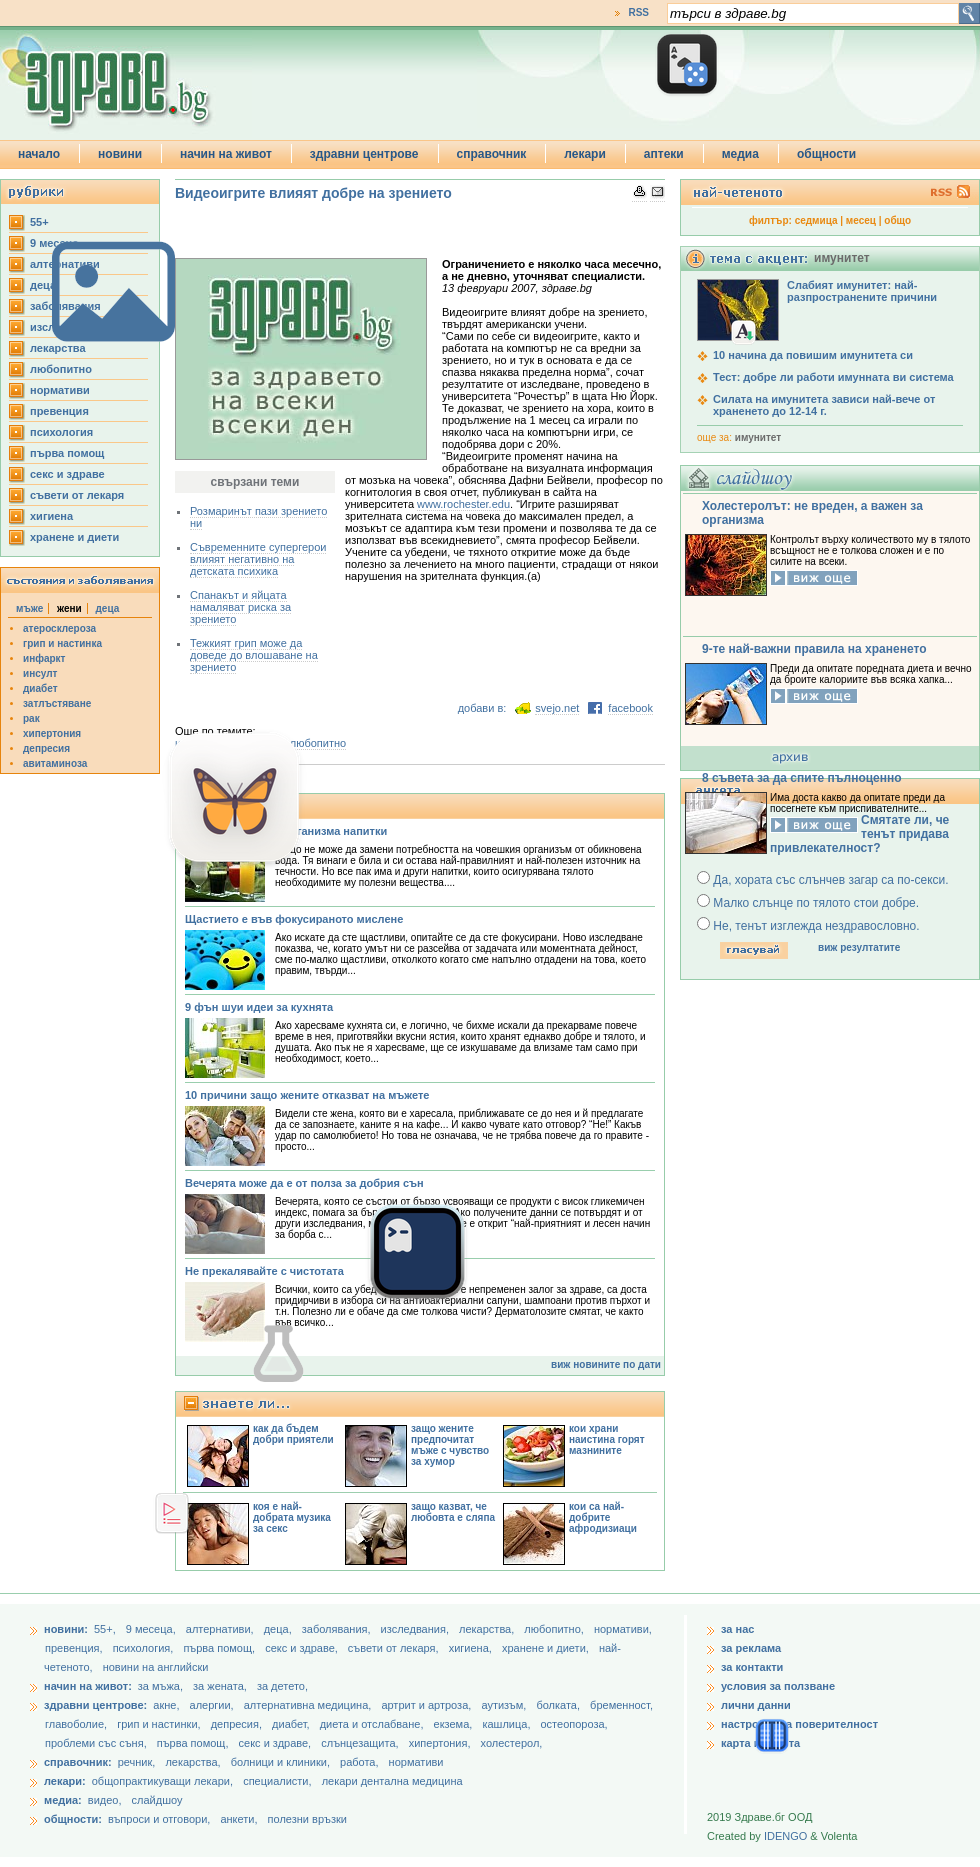  What do you see at coordinates (278, 1353) in the screenshot?
I see `open science or laboratory applications` at bounding box center [278, 1353].